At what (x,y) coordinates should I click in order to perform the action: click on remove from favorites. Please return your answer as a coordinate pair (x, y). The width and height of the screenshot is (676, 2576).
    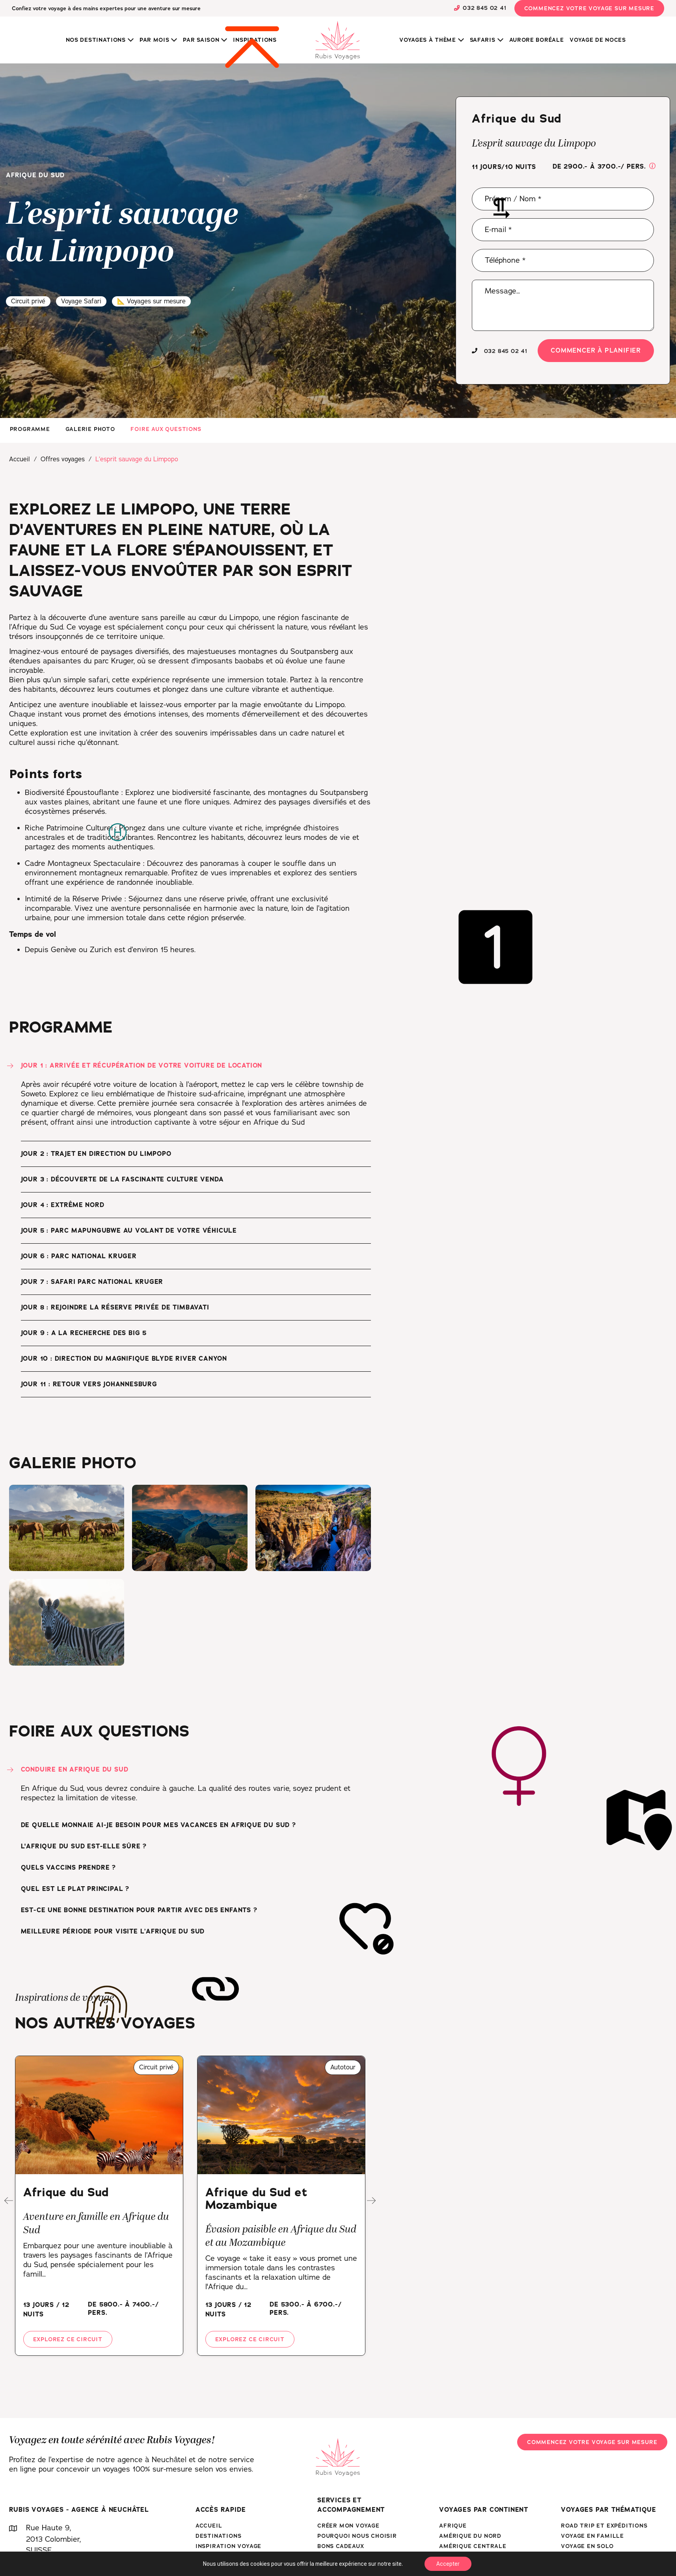
    Looking at the image, I should click on (365, 1926).